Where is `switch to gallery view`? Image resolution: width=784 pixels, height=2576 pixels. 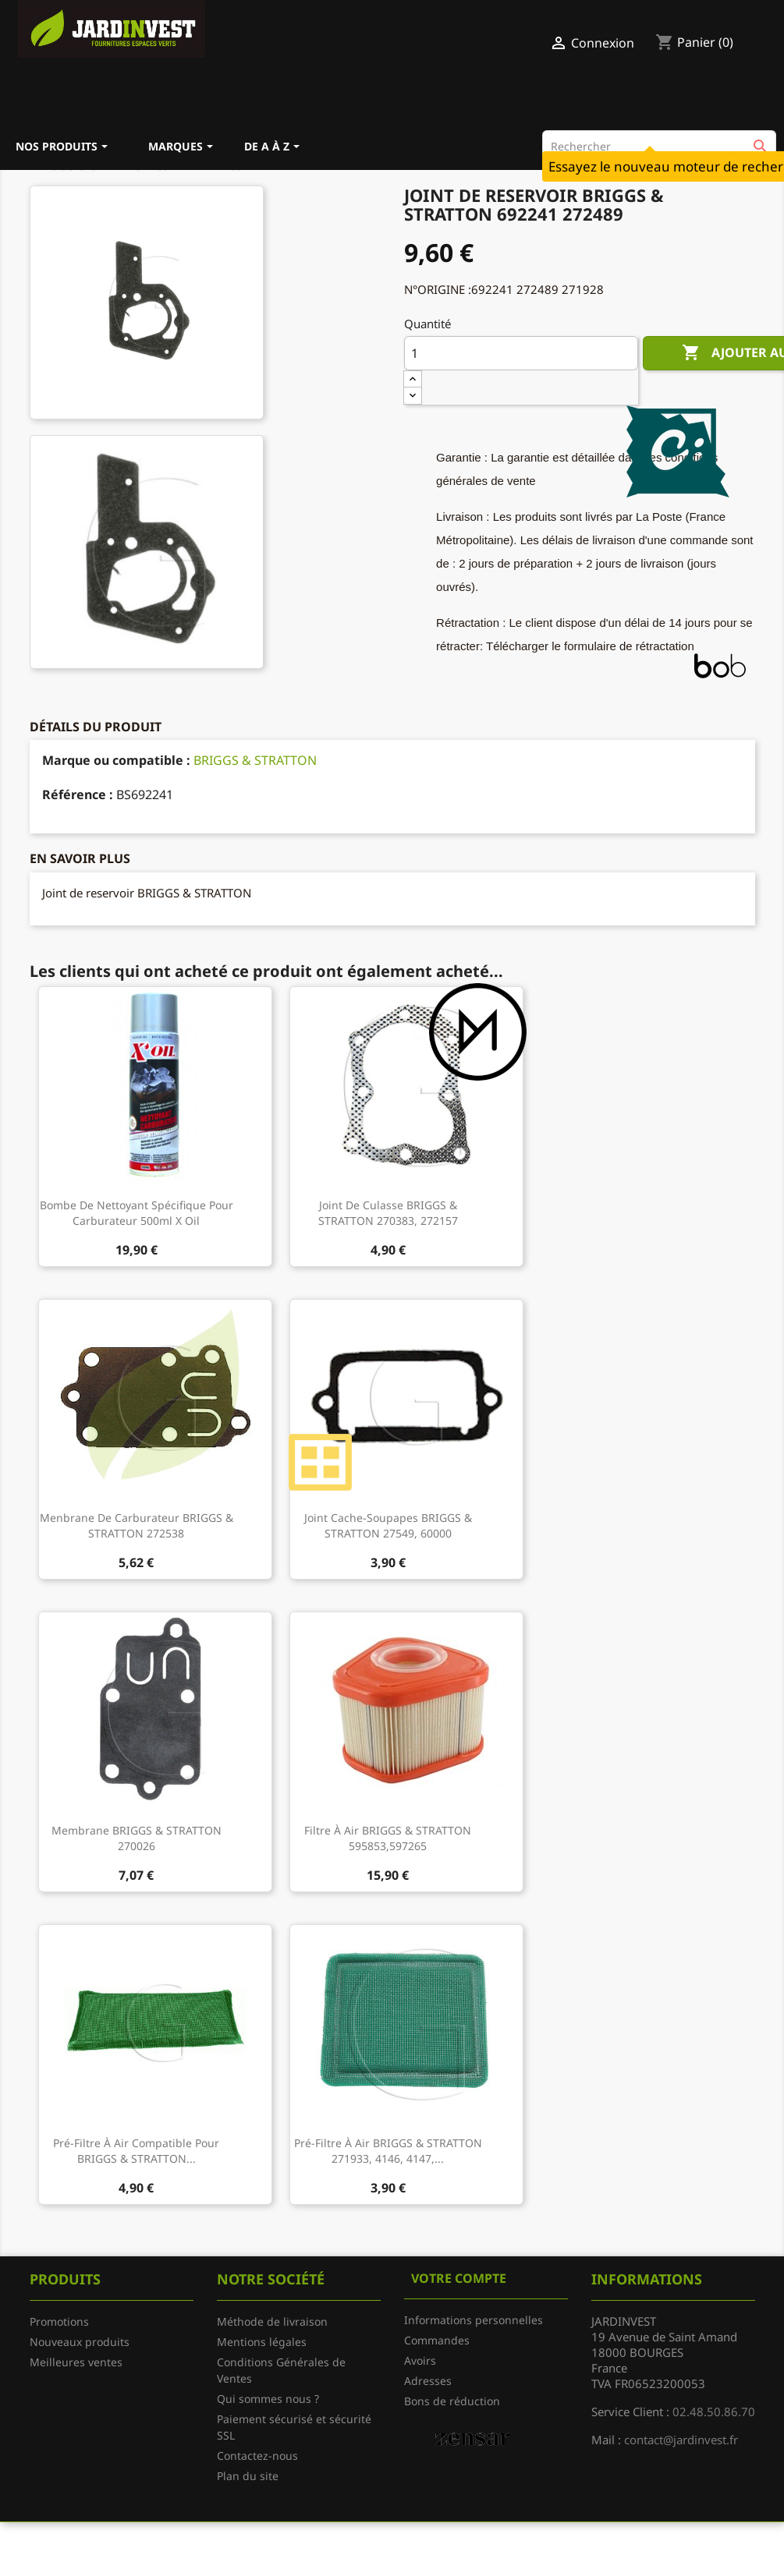 switch to gallery view is located at coordinates (320, 1462).